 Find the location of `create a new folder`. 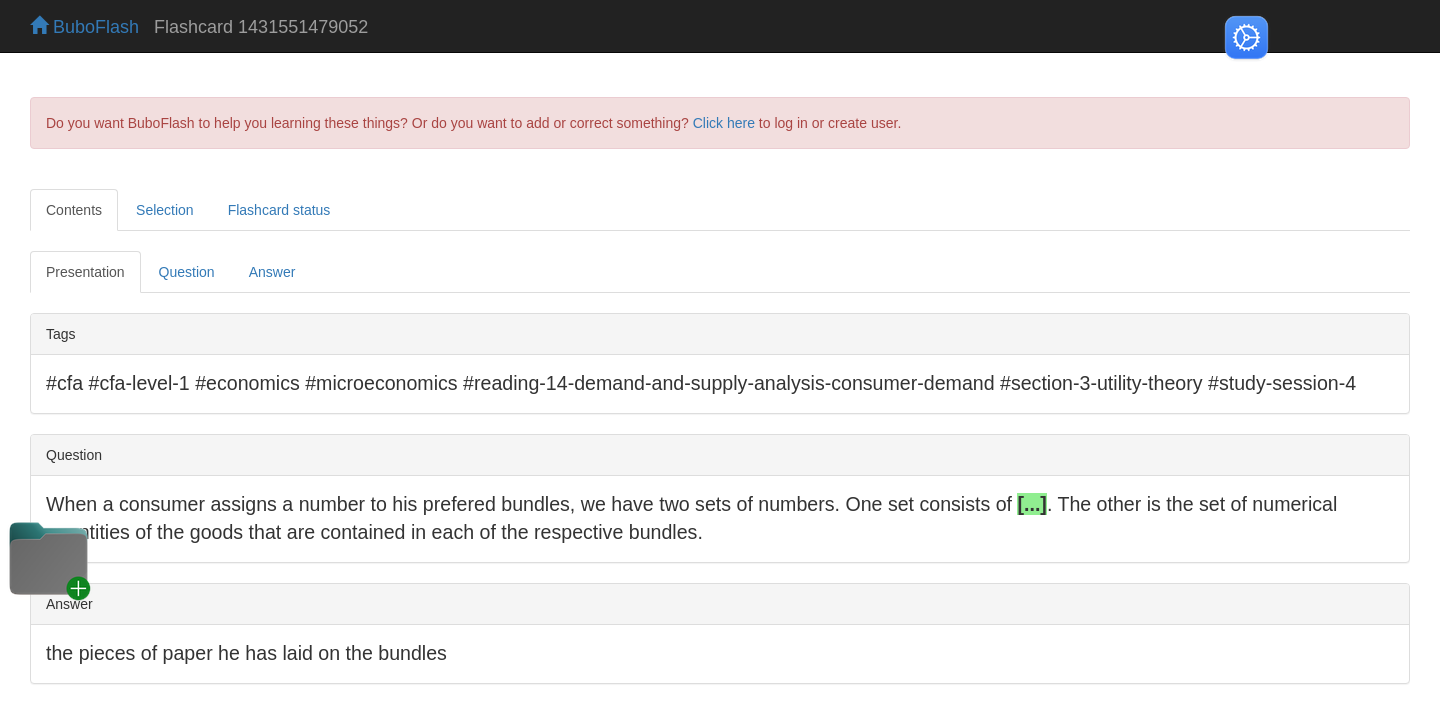

create a new folder is located at coordinates (48, 558).